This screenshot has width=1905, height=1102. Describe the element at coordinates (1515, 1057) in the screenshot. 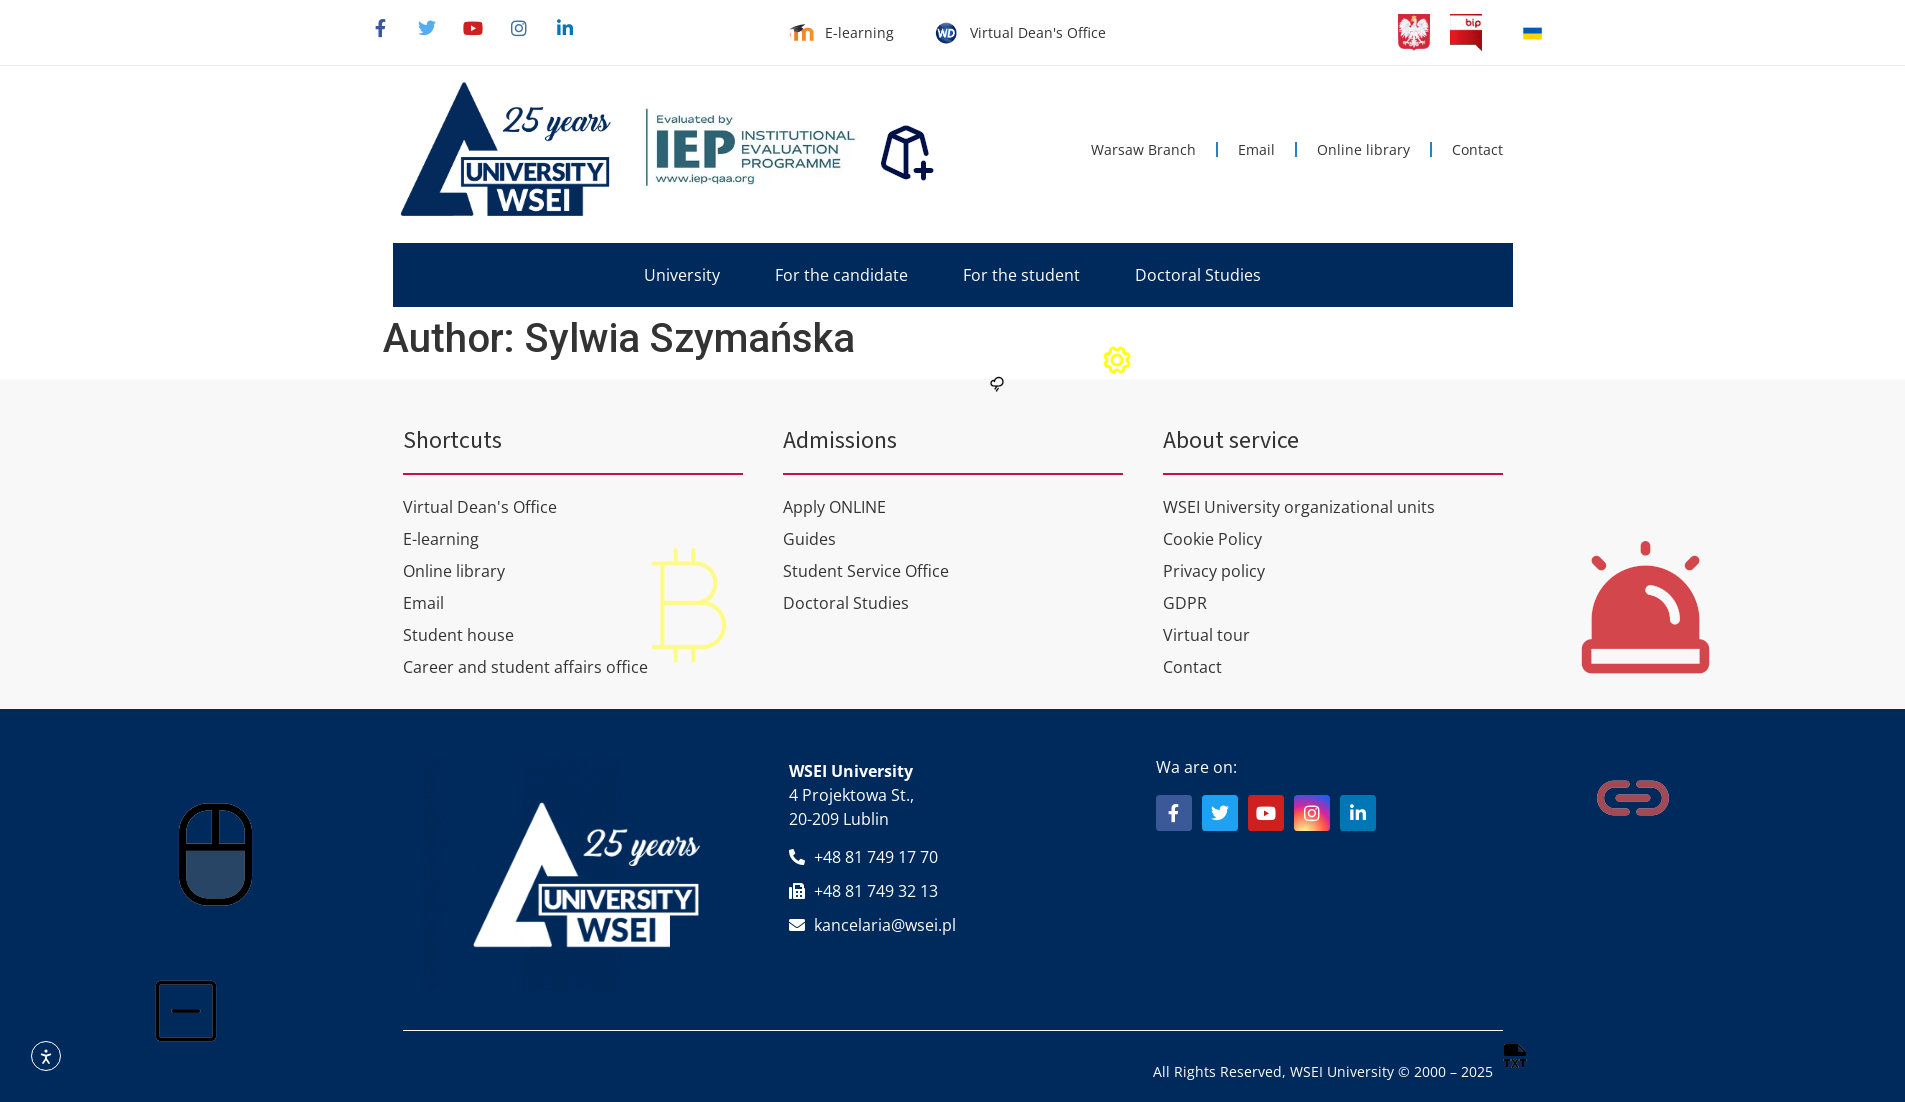

I see `open a plain text file` at that location.